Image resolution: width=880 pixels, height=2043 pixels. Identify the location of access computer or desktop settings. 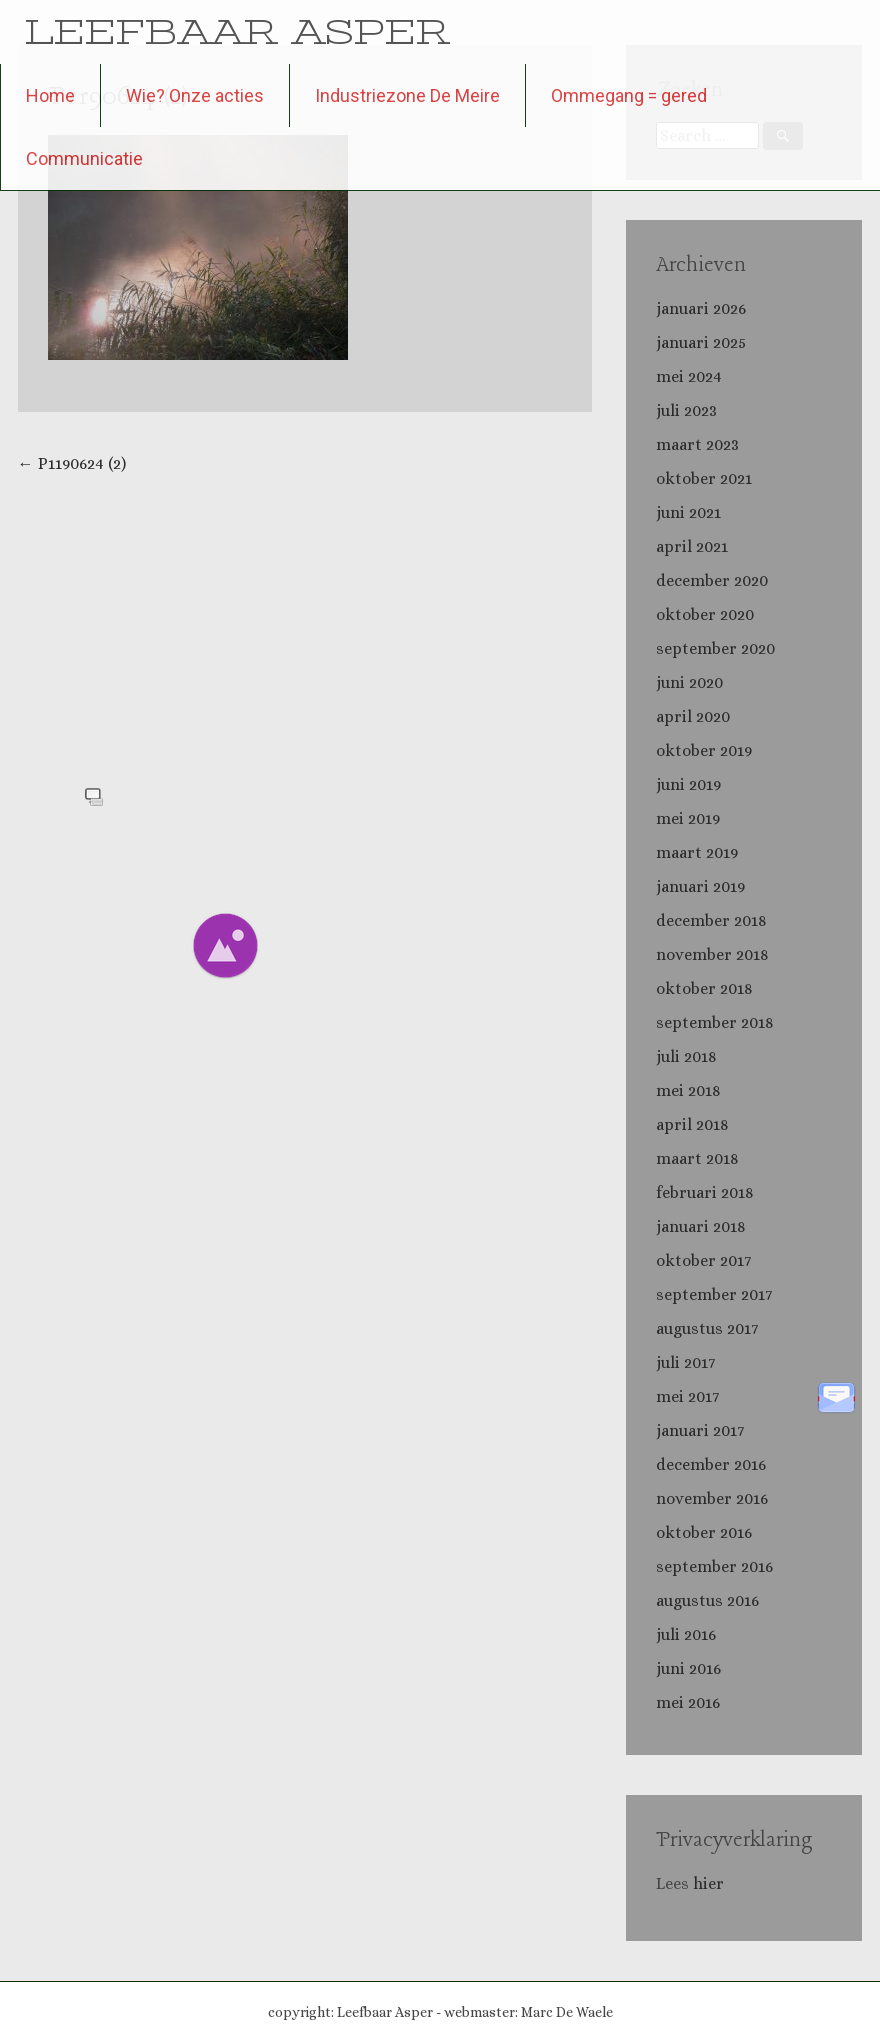
(94, 797).